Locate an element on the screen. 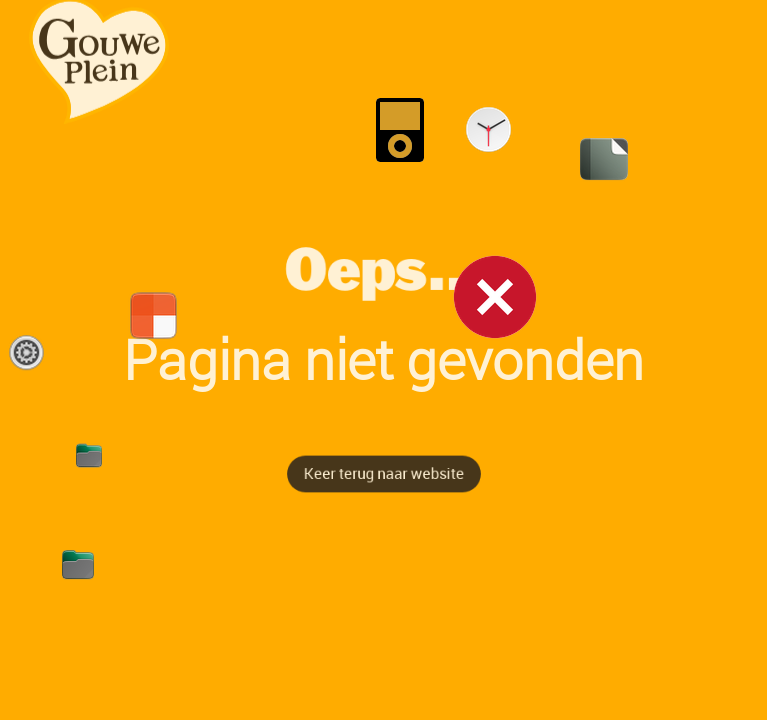 The width and height of the screenshot is (767, 720). open folder containing files is located at coordinates (78, 564).